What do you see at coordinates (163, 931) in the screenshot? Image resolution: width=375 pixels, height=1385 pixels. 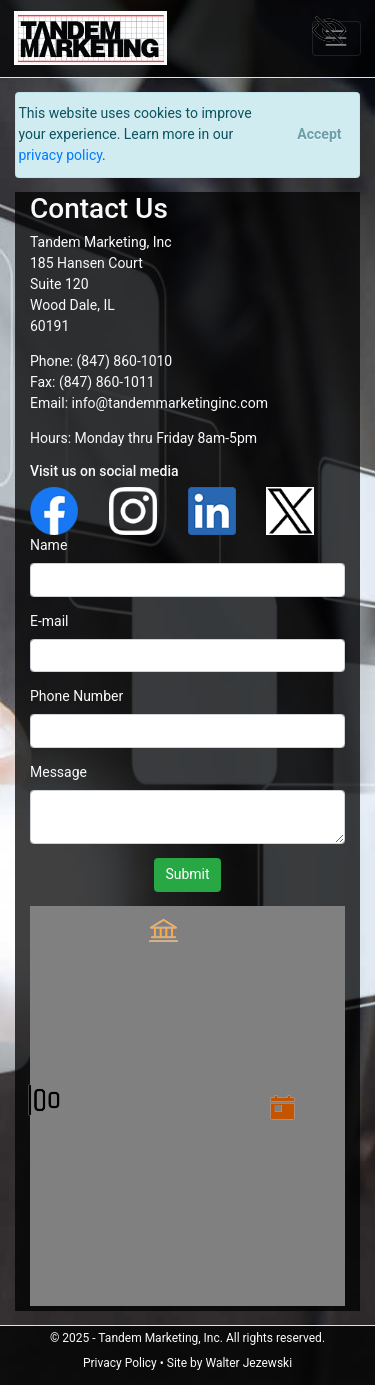 I see `access banking or financial services` at bounding box center [163, 931].